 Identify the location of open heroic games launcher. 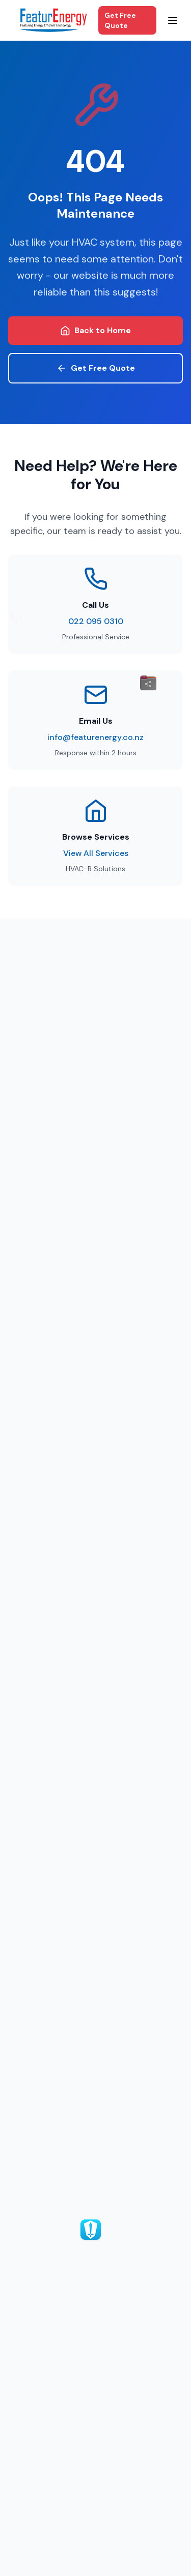
(91, 2230).